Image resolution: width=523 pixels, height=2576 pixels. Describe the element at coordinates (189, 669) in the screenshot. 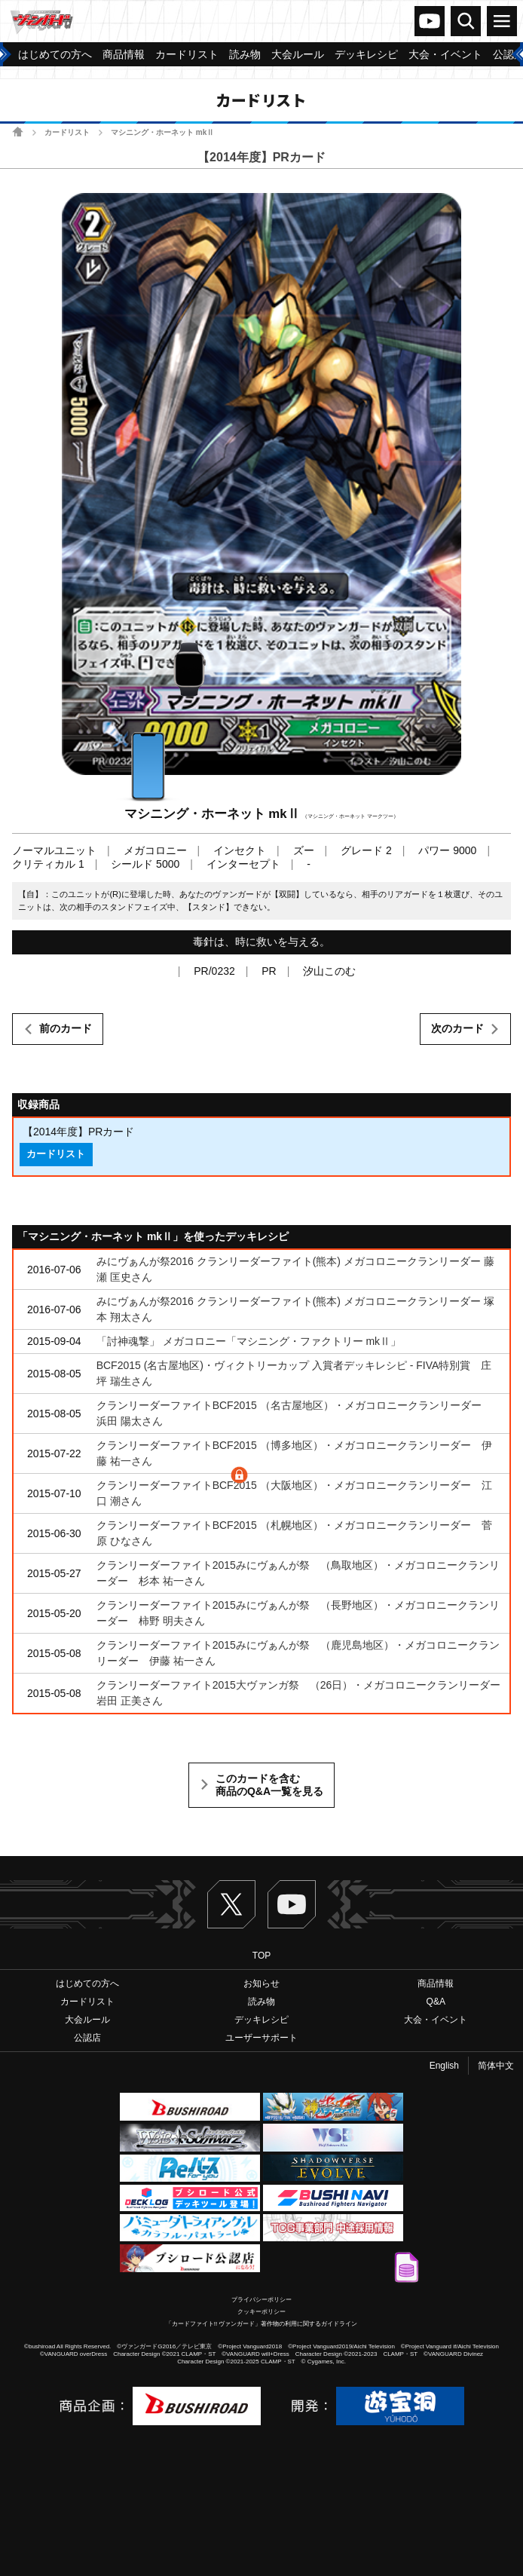

I see `apple watch series 7 or 8 device icon` at that location.